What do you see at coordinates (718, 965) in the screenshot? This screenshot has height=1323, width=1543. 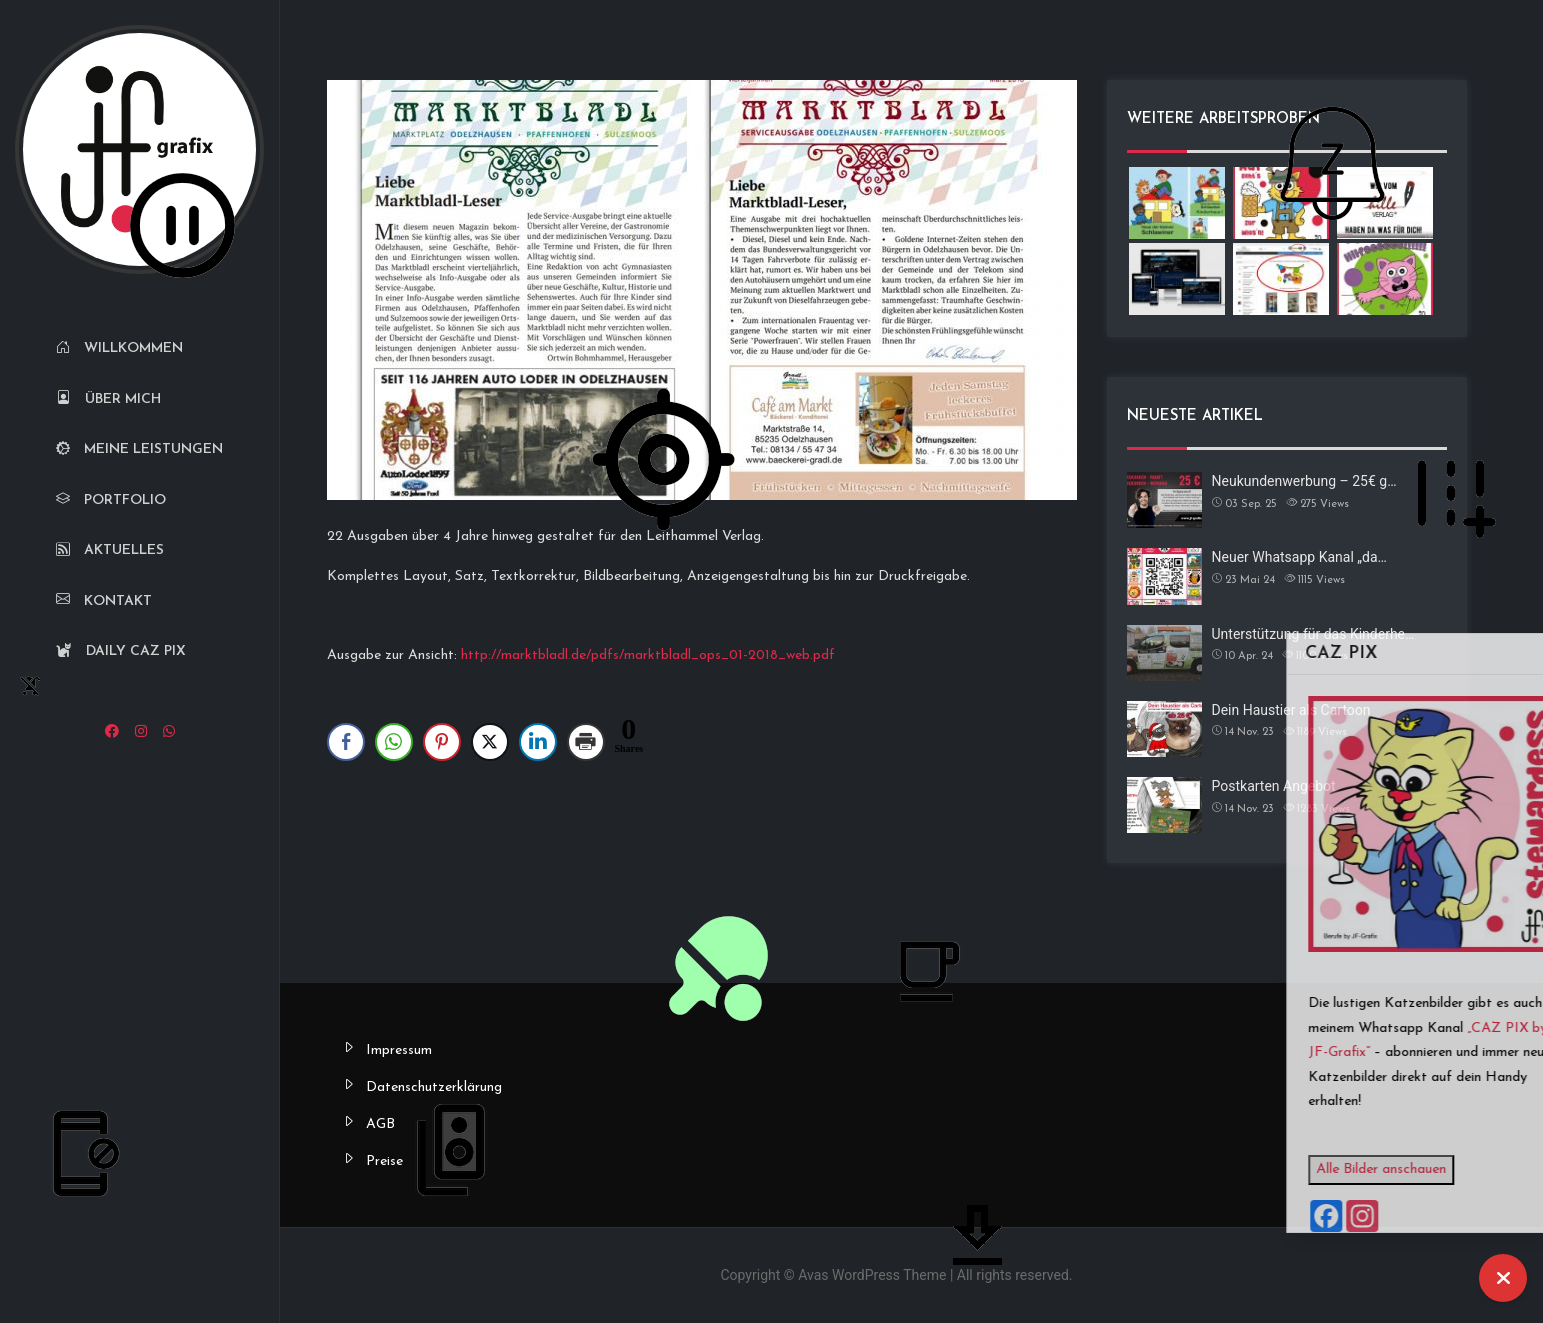 I see `access table tennis or ping pong game` at bounding box center [718, 965].